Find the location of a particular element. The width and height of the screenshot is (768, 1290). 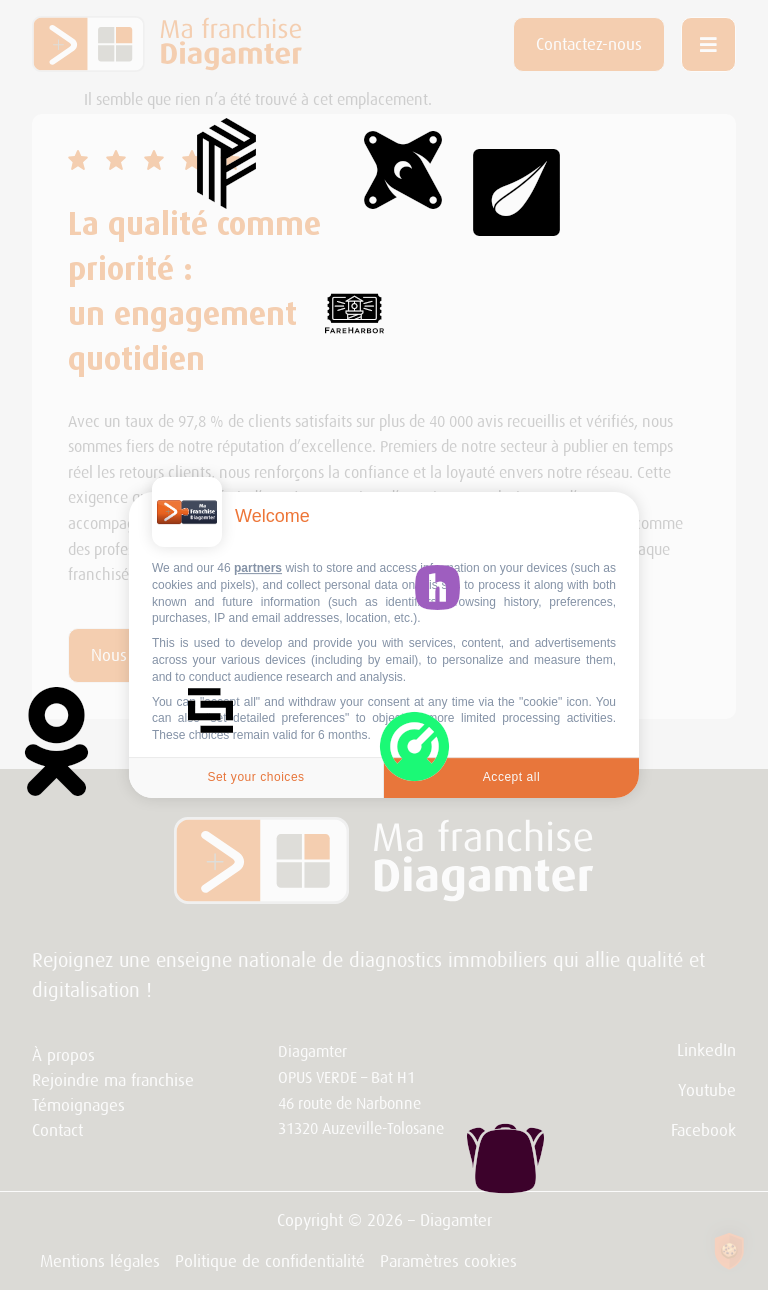

Hack Club logo is located at coordinates (437, 587).